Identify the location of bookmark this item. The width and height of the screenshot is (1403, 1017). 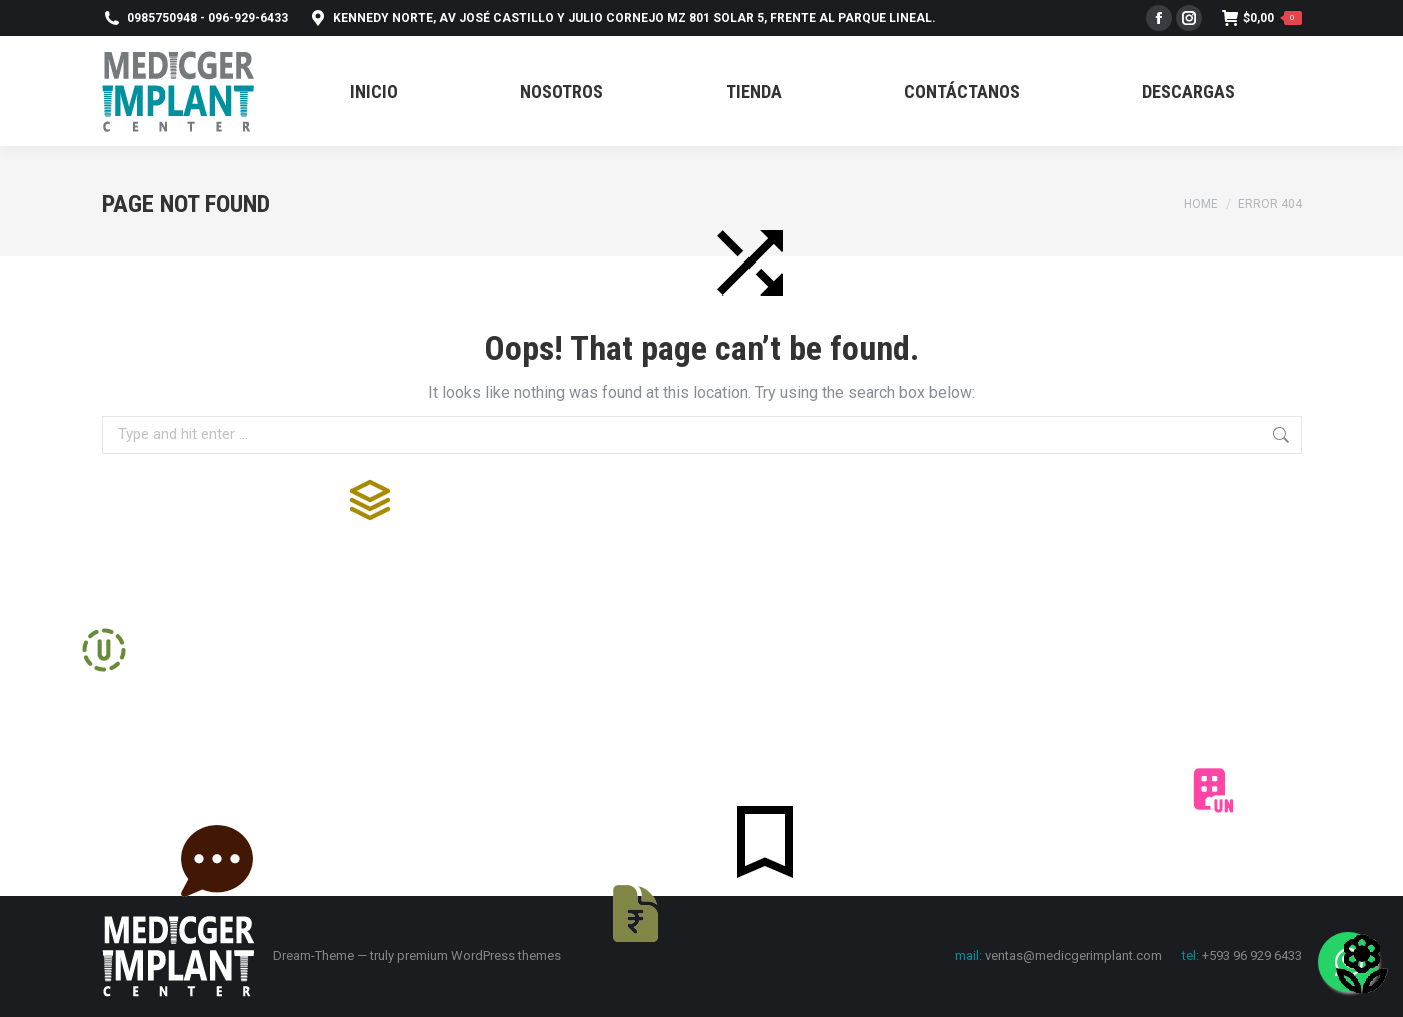
(765, 842).